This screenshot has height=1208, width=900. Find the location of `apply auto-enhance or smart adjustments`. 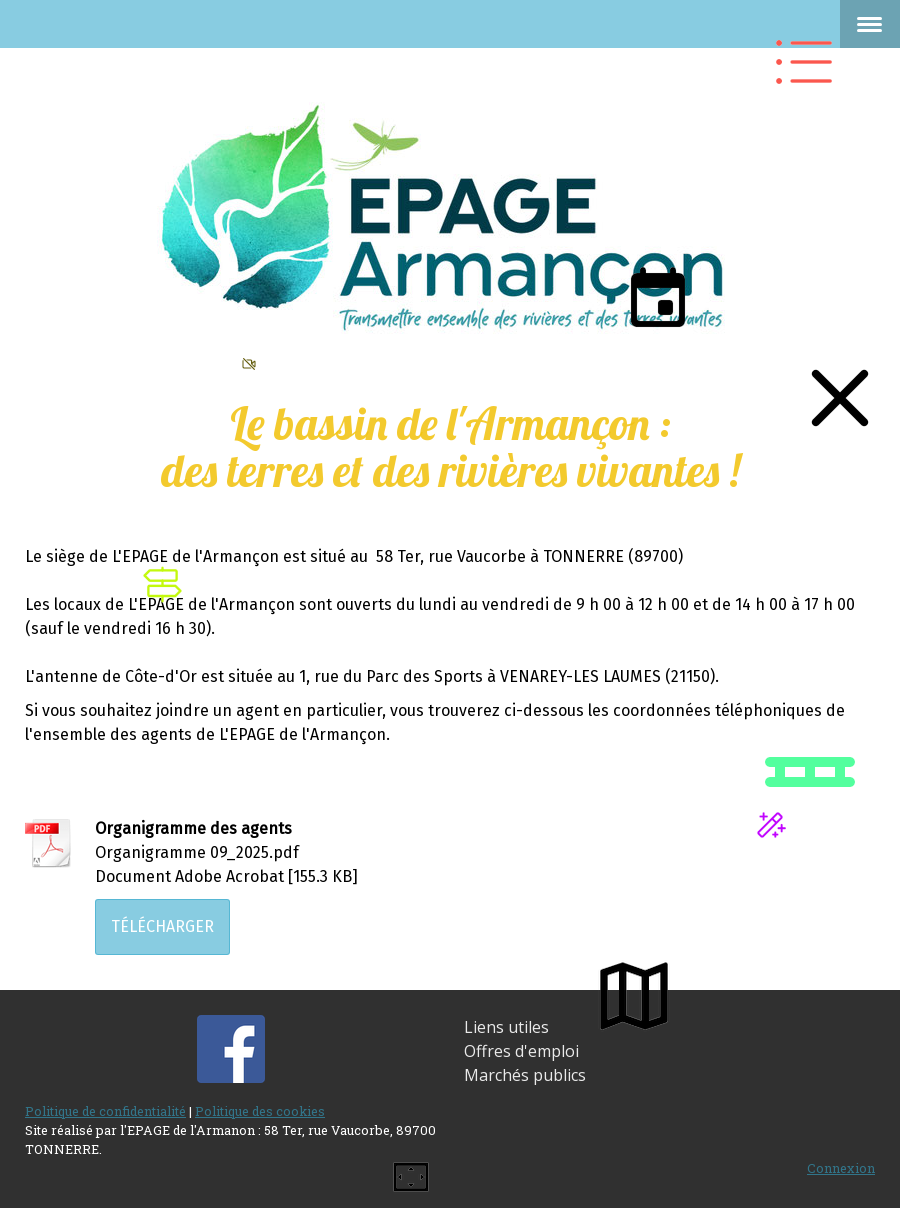

apply auto-enhance or smart adjustments is located at coordinates (770, 825).